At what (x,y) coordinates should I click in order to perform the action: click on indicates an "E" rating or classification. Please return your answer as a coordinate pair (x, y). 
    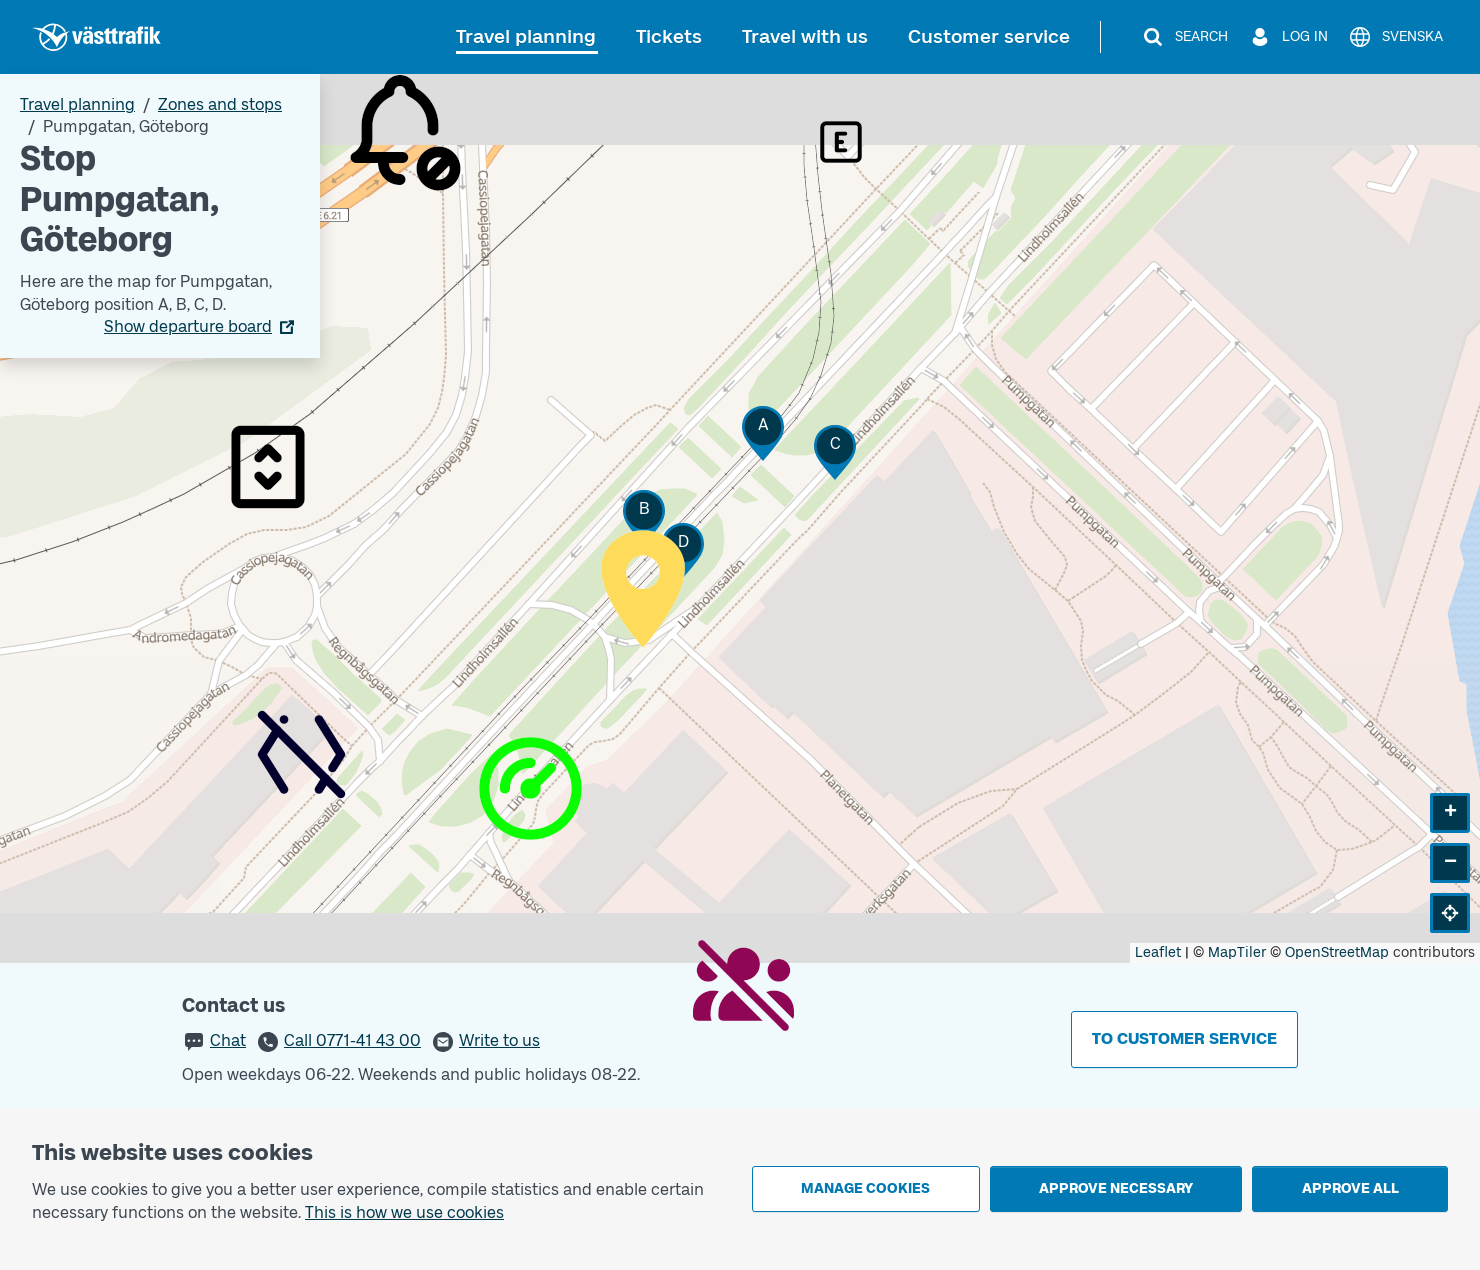
    Looking at the image, I should click on (841, 142).